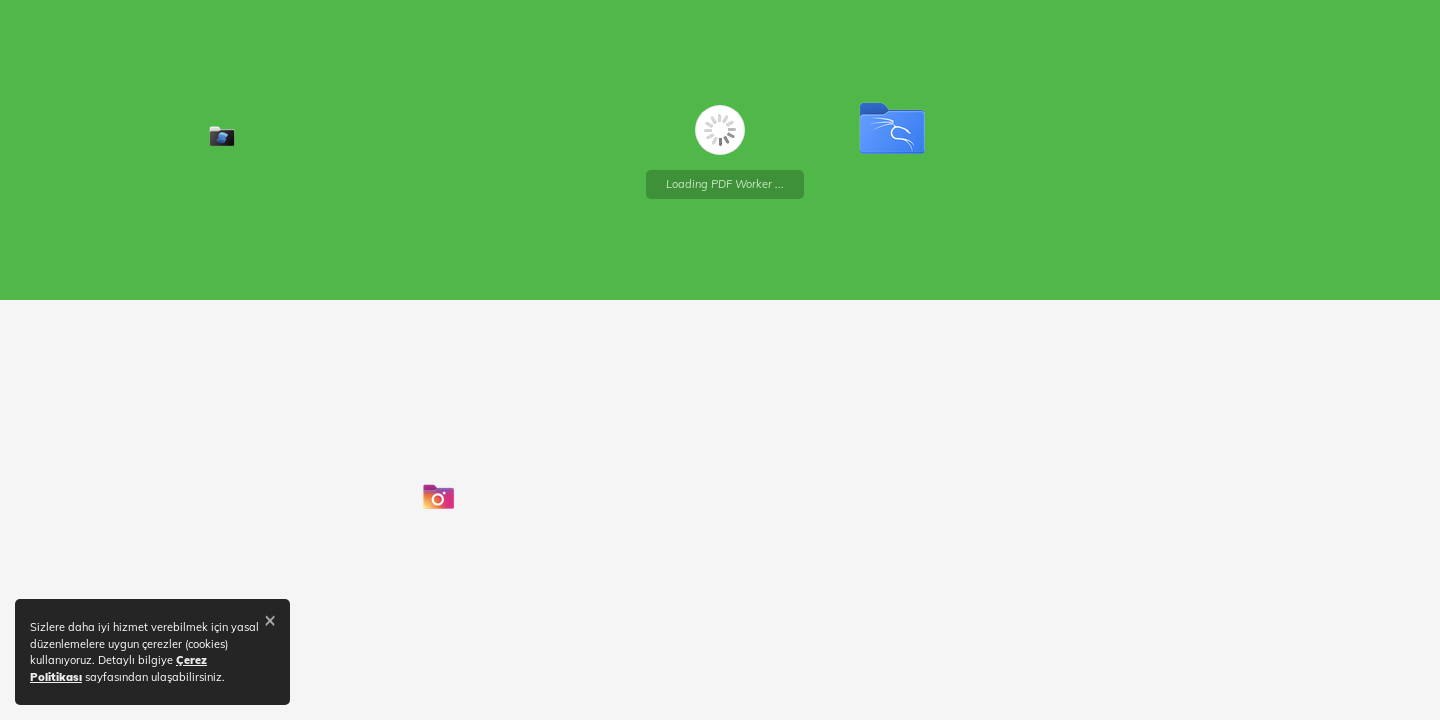  I want to click on open instagram media folder, so click(438, 497).